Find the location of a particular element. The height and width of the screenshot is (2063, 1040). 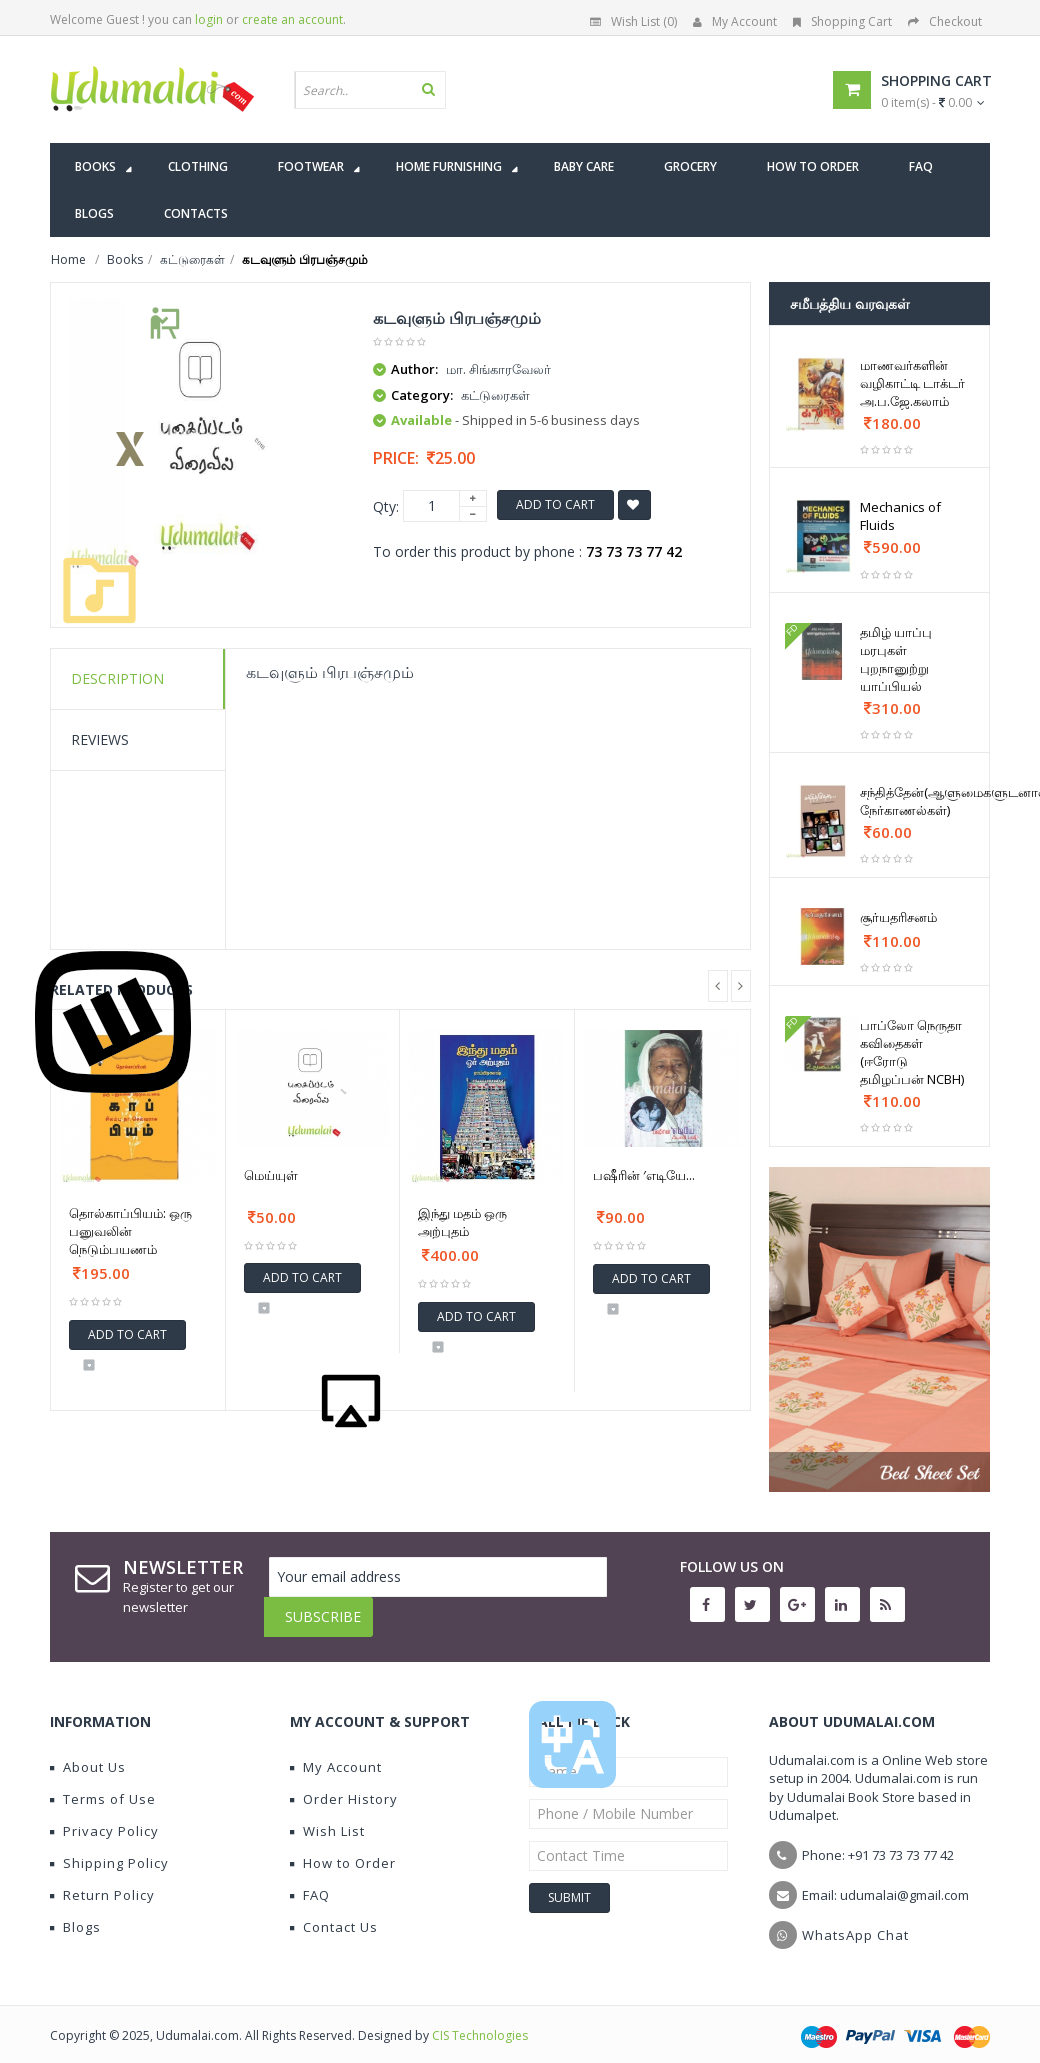

xstate library logo is located at coordinates (130, 449).